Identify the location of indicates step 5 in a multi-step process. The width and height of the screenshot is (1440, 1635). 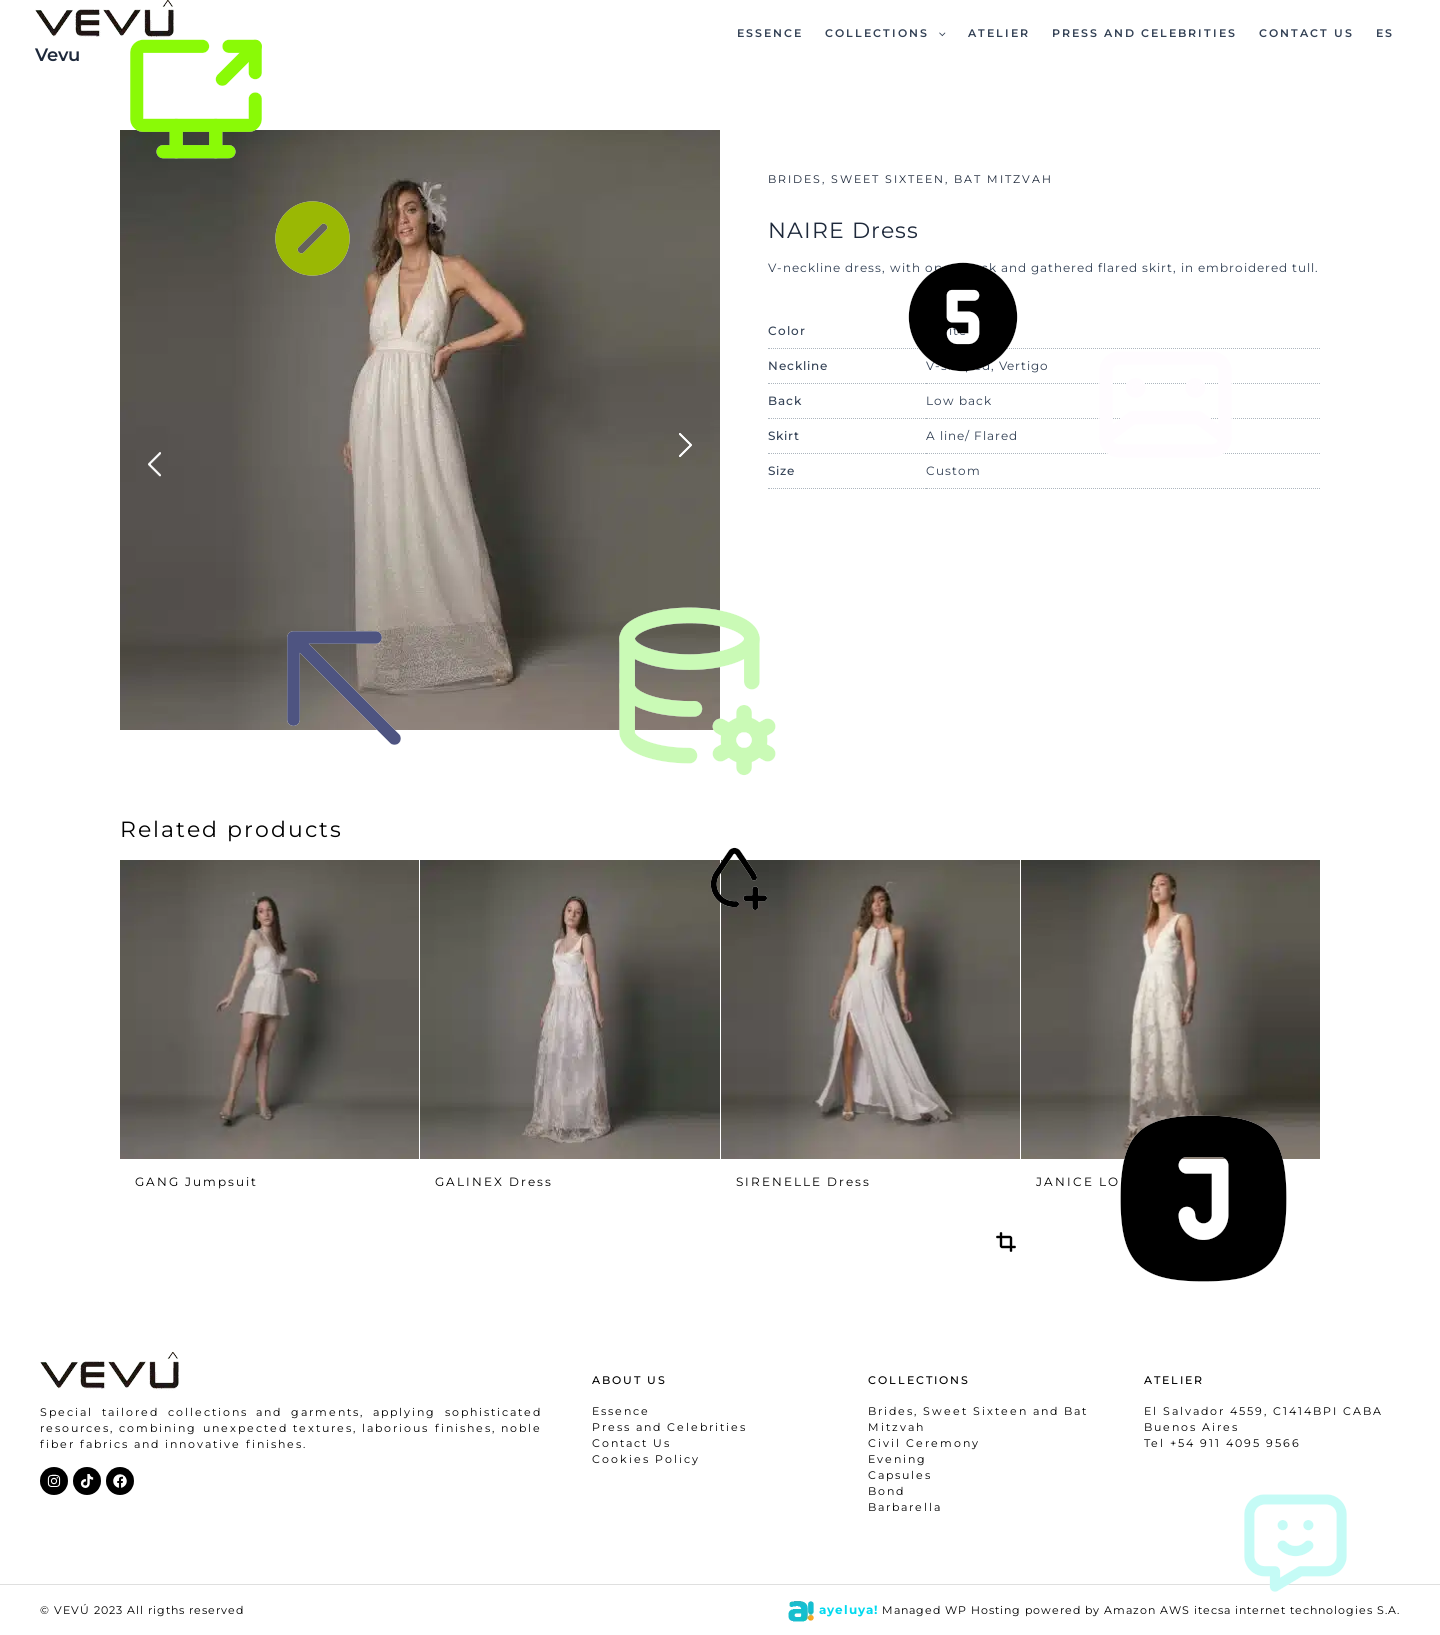
(963, 317).